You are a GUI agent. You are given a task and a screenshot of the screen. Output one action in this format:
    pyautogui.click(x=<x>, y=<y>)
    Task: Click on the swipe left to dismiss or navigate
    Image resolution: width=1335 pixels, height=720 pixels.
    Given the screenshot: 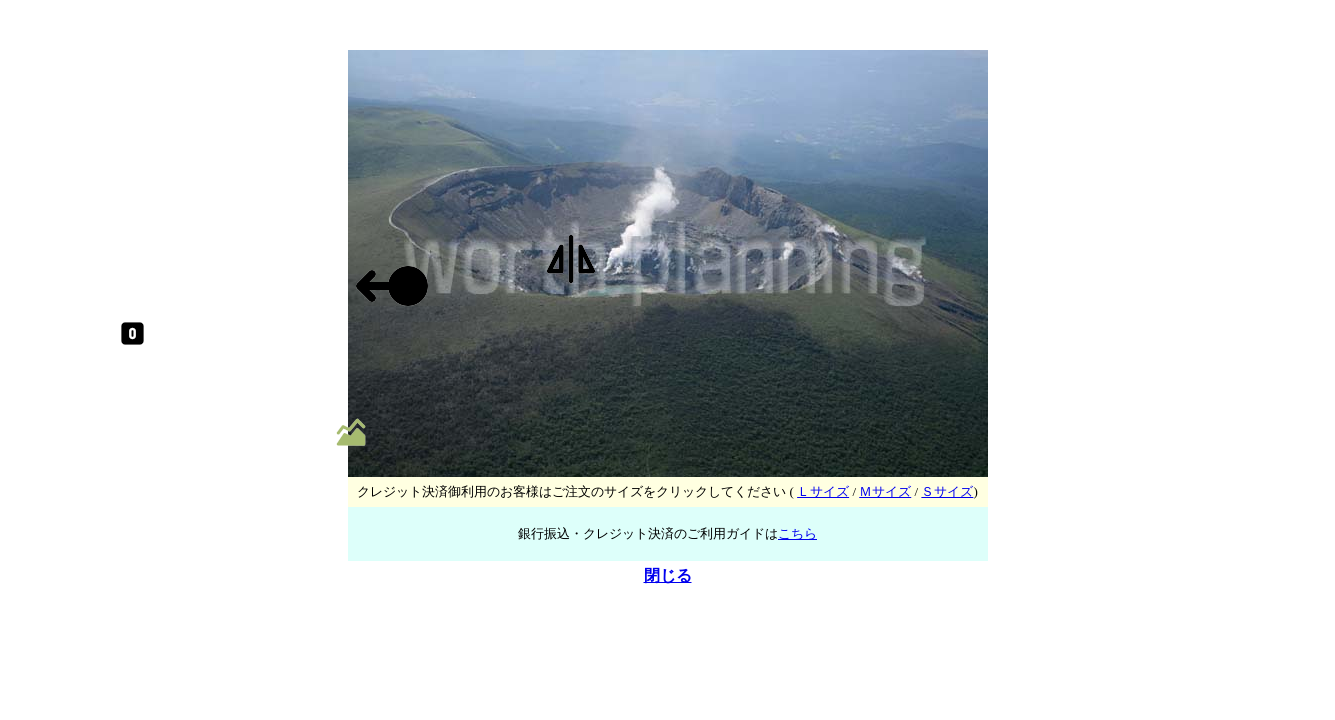 What is the action you would take?
    pyautogui.click(x=392, y=286)
    